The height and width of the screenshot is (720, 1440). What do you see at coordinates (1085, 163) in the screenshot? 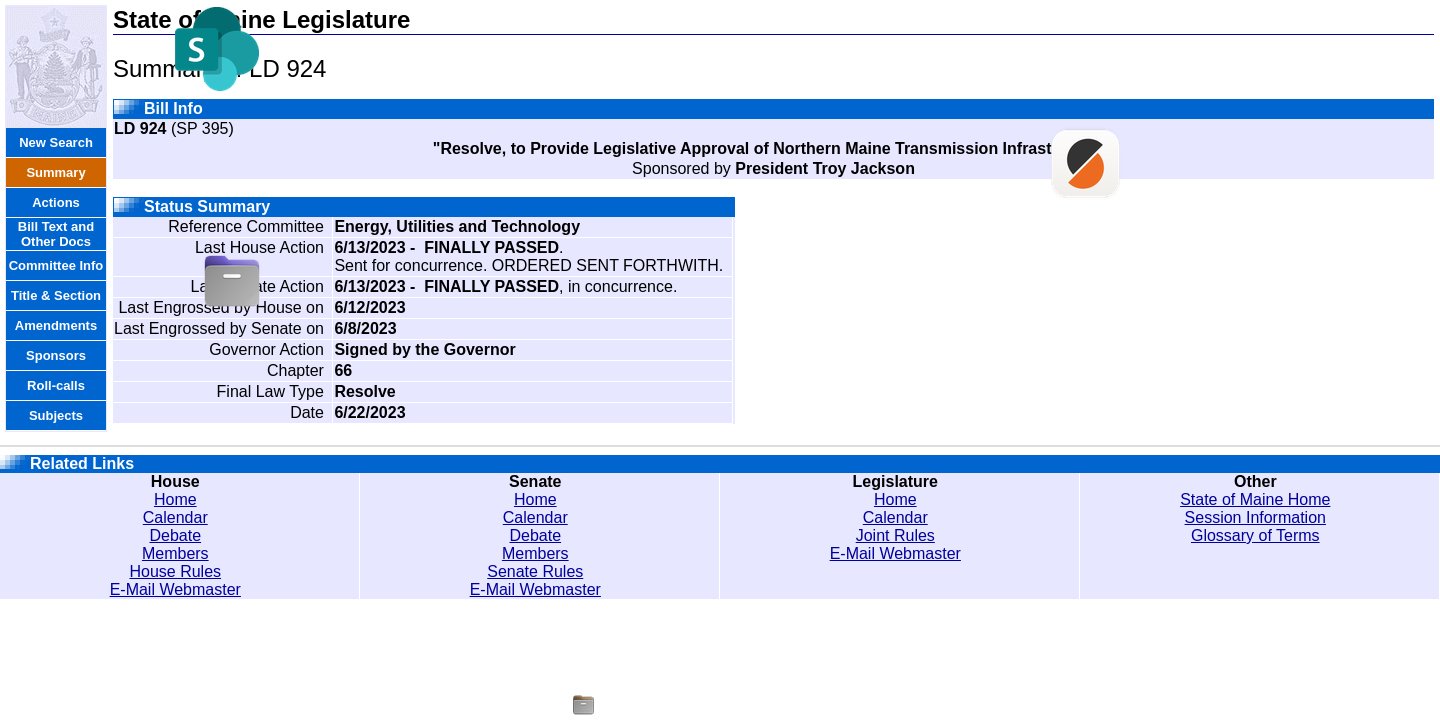
I see `open PrusaSlicer 3D printing software` at bounding box center [1085, 163].